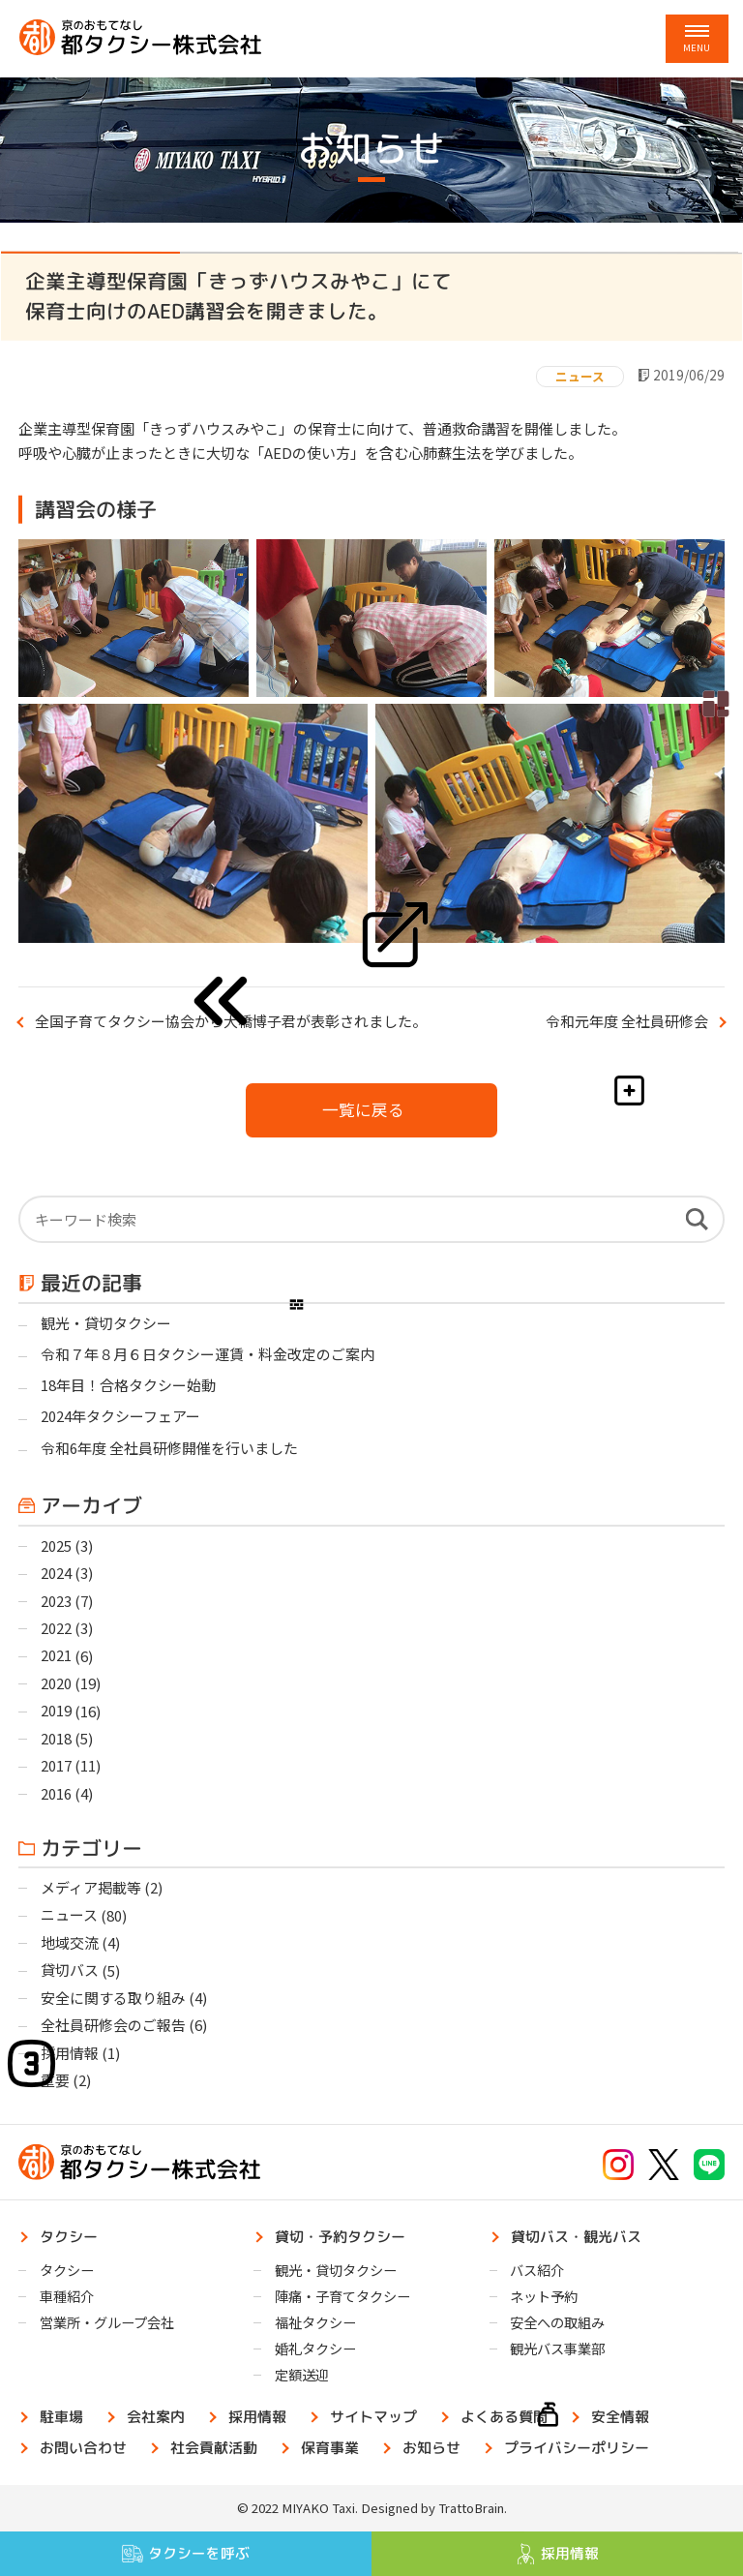 This screenshot has height=2576, width=743. I want to click on access hand washing or hygiene instructions, so click(548, 2414).